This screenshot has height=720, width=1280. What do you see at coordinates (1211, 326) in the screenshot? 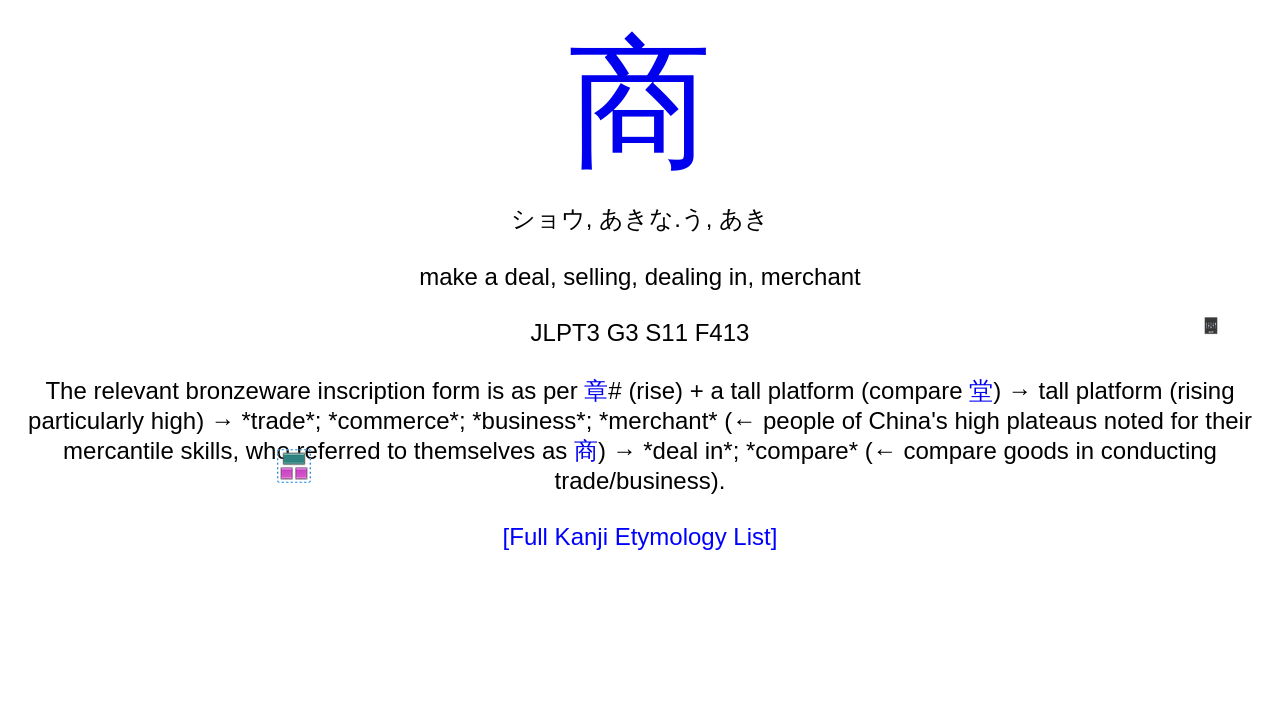
I see `open audio control panel settings` at bounding box center [1211, 326].